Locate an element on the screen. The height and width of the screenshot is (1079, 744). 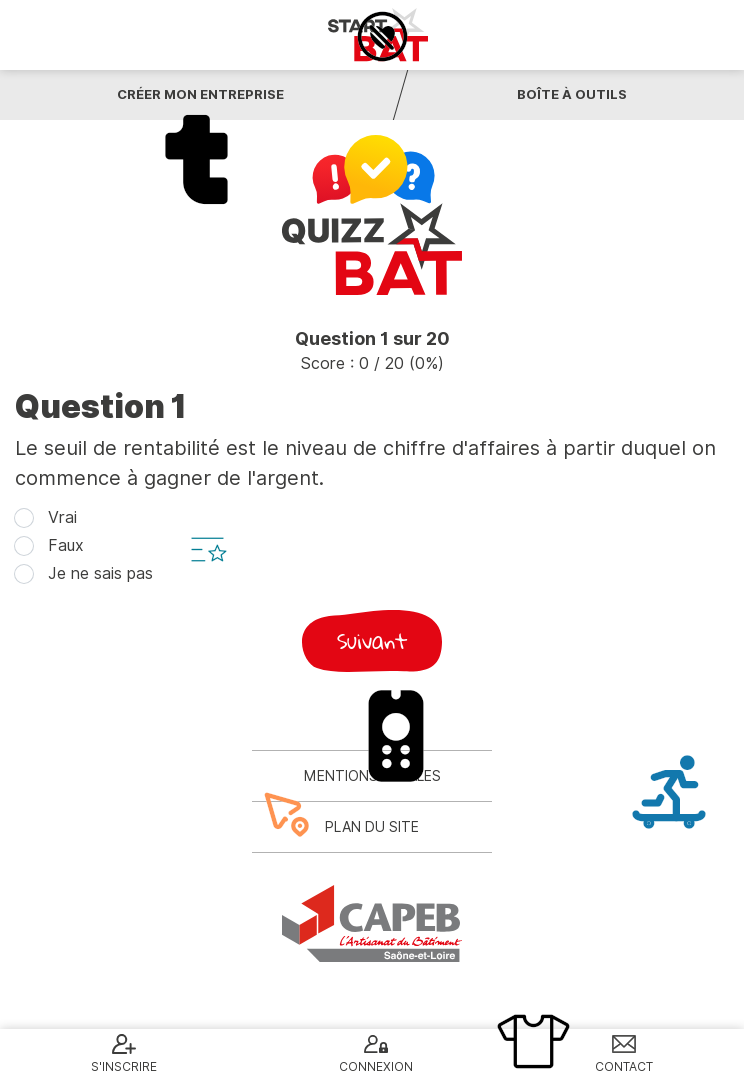
open tumblr app is located at coordinates (196, 159).